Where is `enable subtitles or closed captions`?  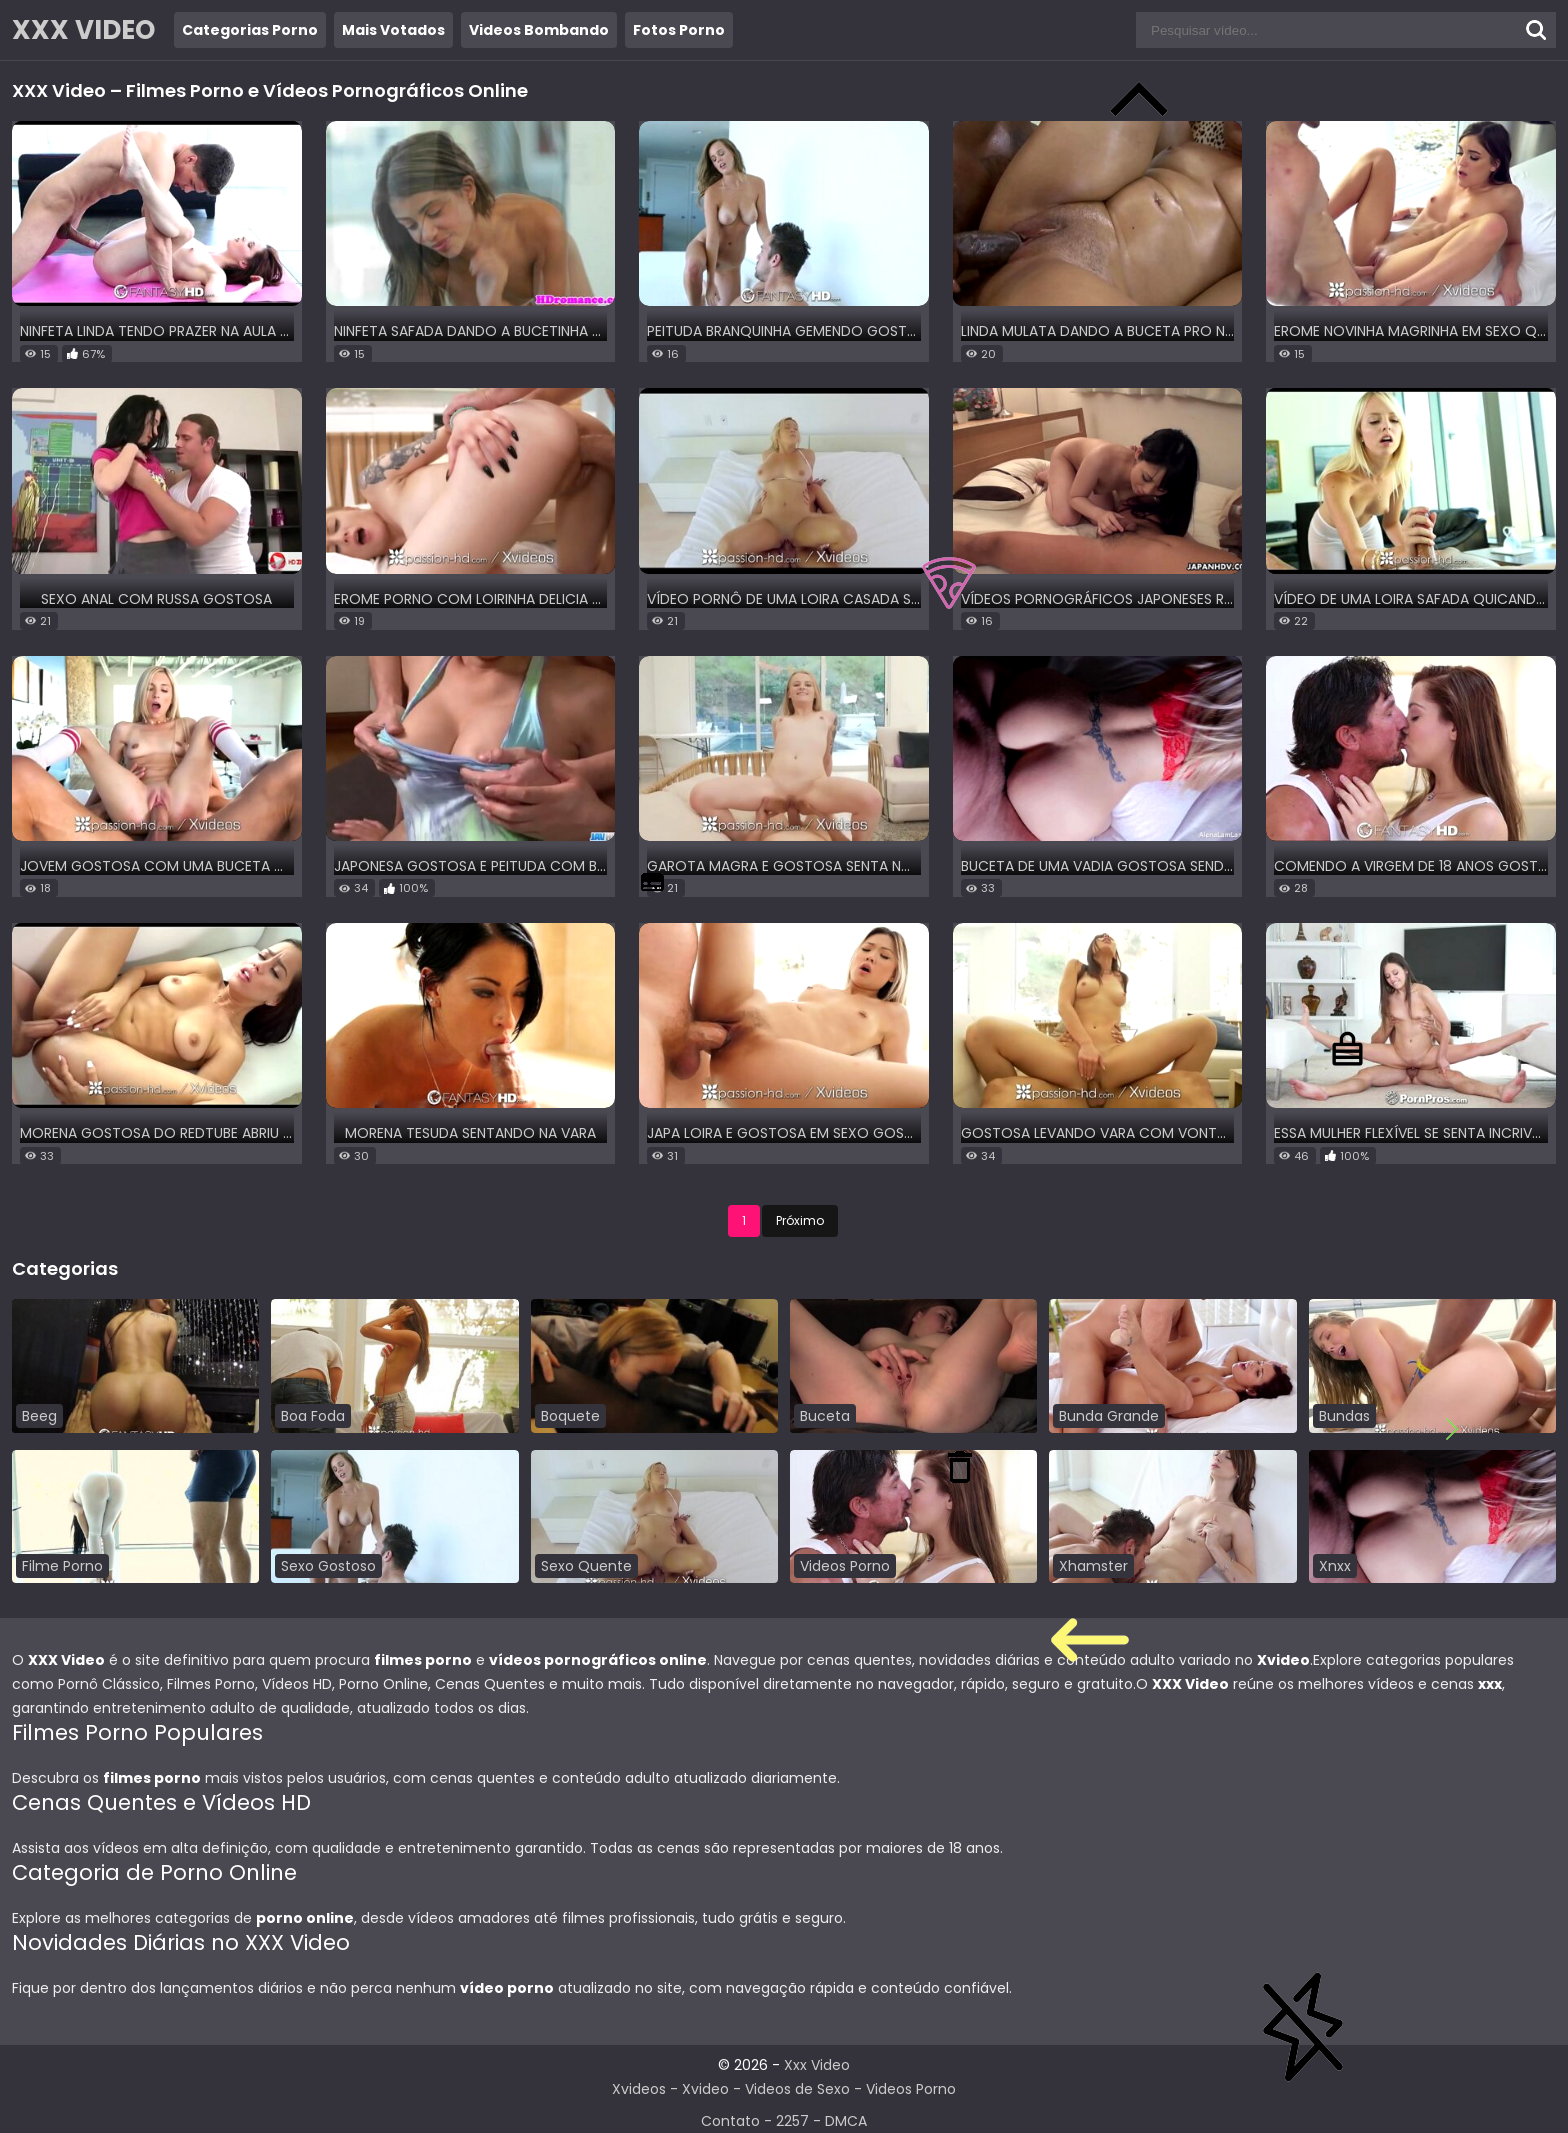 enable subtitles or closed captions is located at coordinates (652, 882).